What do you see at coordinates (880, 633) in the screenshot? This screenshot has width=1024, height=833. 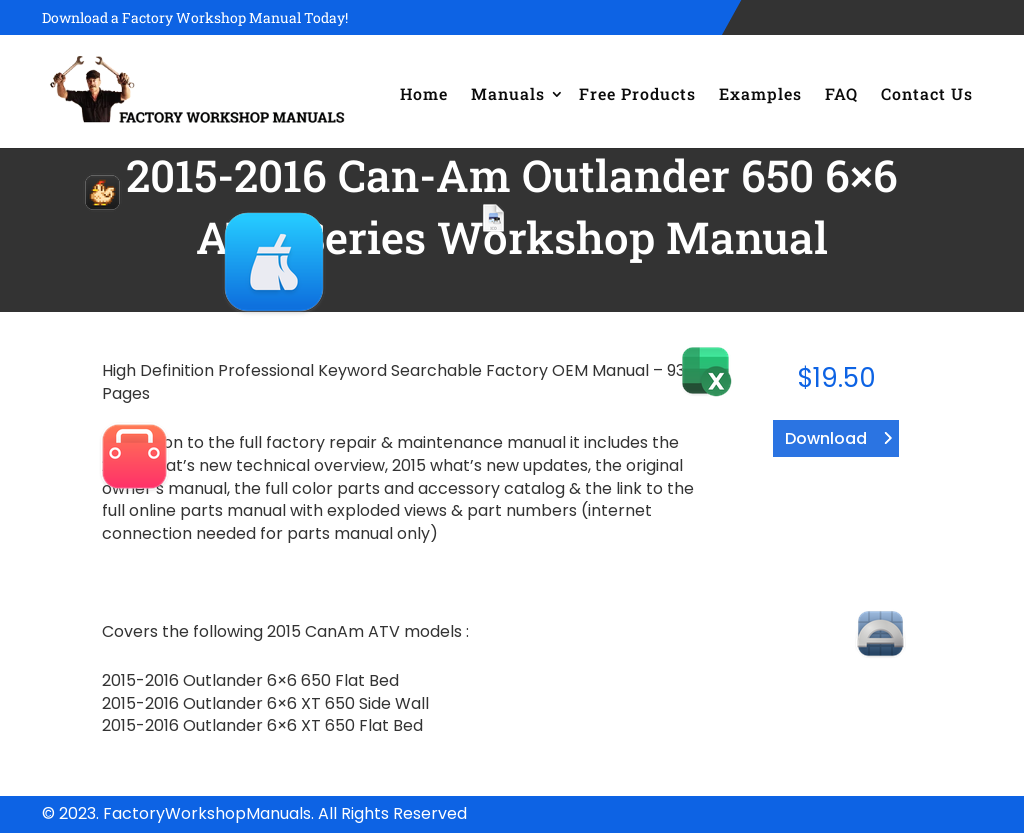 I see `open design or drafting application` at bounding box center [880, 633].